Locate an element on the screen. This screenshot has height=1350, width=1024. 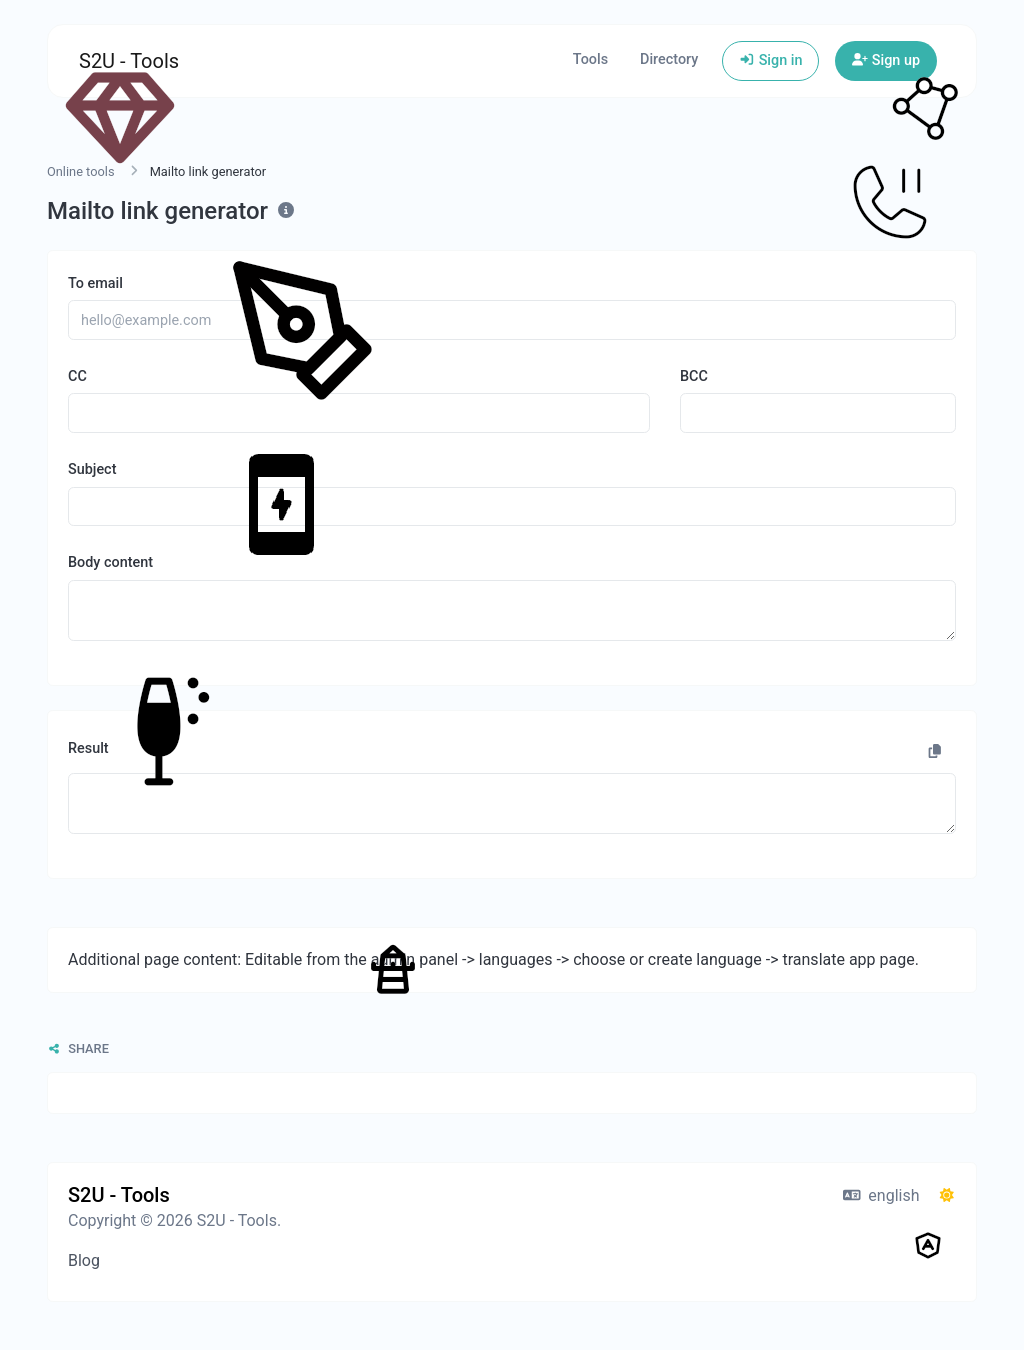
find nearby charging stations is located at coordinates (281, 504).